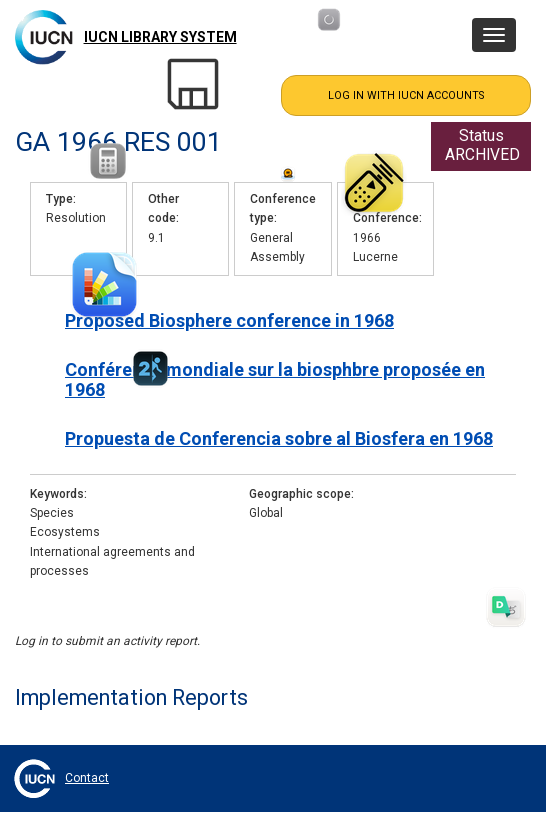 Image resolution: width=546 pixels, height=813 pixels. Describe the element at coordinates (374, 183) in the screenshot. I see `open community remote app` at that location.